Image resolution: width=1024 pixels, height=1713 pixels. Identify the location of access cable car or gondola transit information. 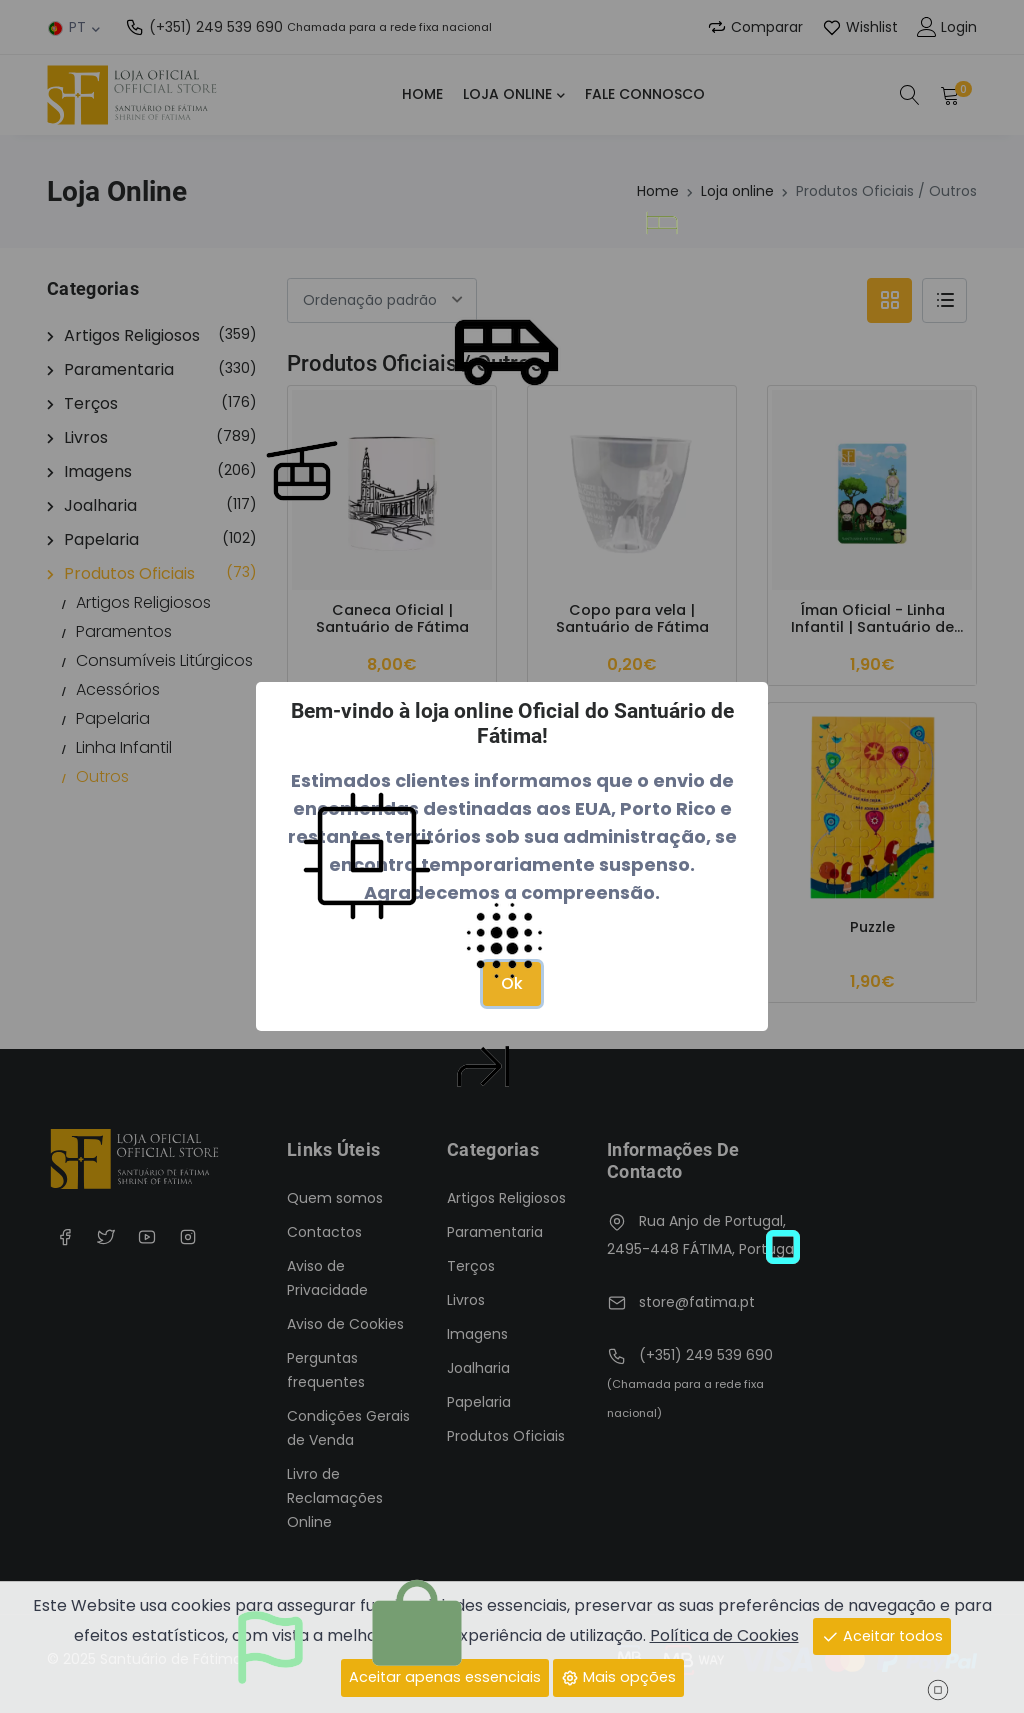
(302, 472).